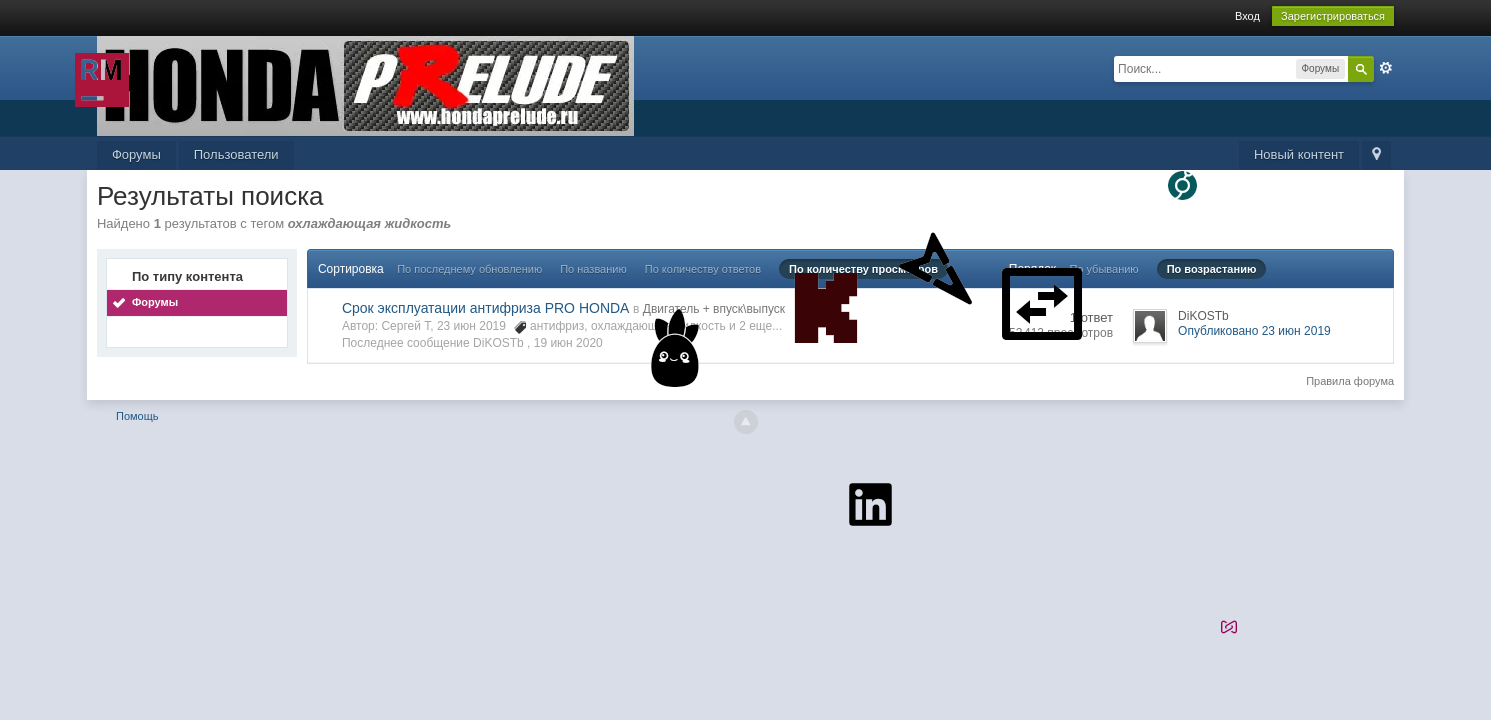 The image size is (1491, 720). I want to click on open LinkedIn app or website, so click(870, 504).